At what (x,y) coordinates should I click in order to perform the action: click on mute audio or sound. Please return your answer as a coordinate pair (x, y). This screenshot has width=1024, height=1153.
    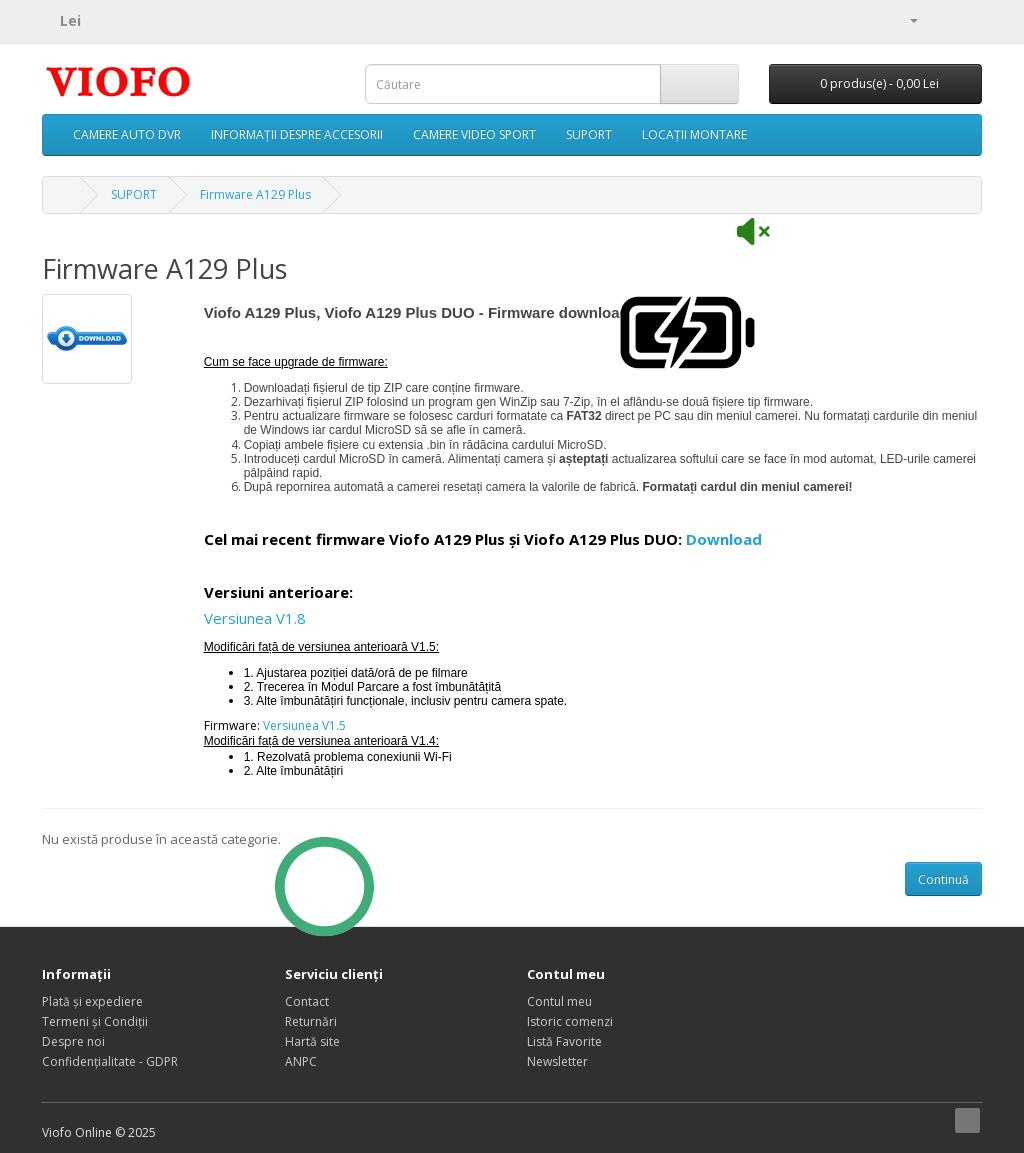
    Looking at the image, I should click on (754, 231).